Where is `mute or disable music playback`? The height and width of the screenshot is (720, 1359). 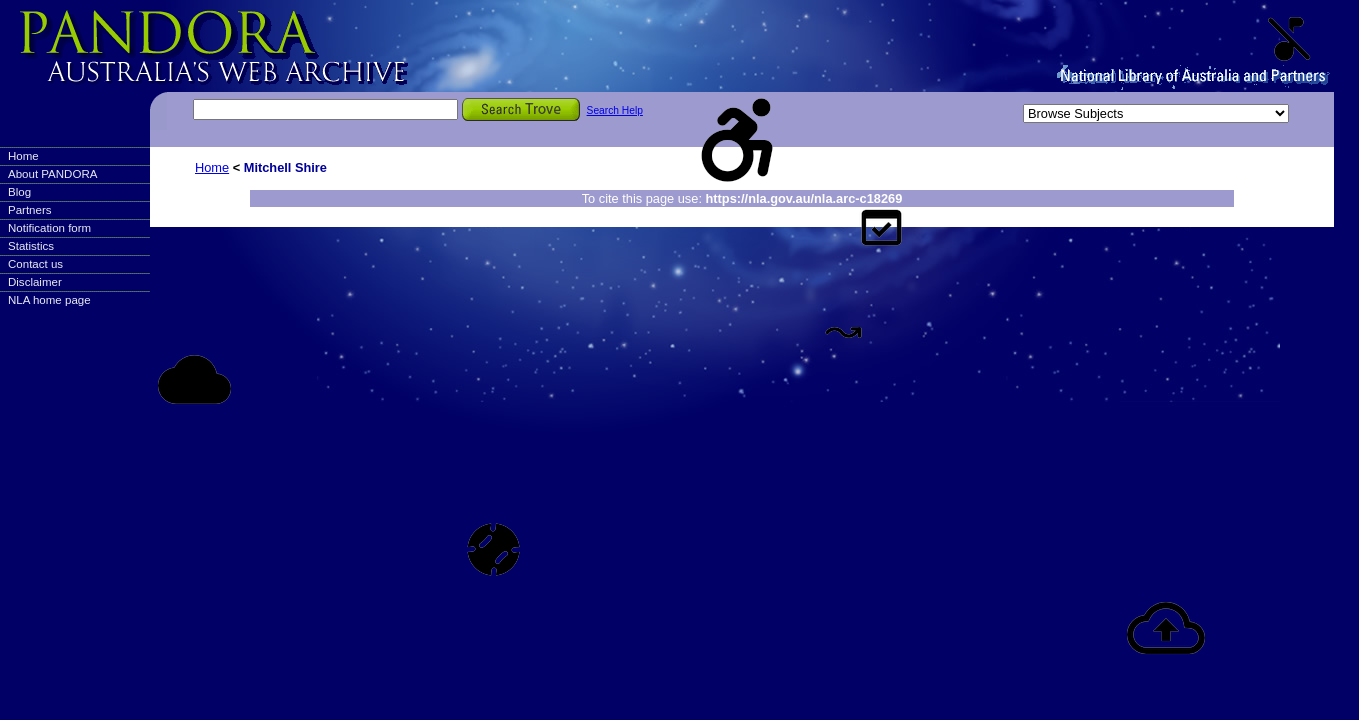 mute or disable music playback is located at coordinates (1289, 39).